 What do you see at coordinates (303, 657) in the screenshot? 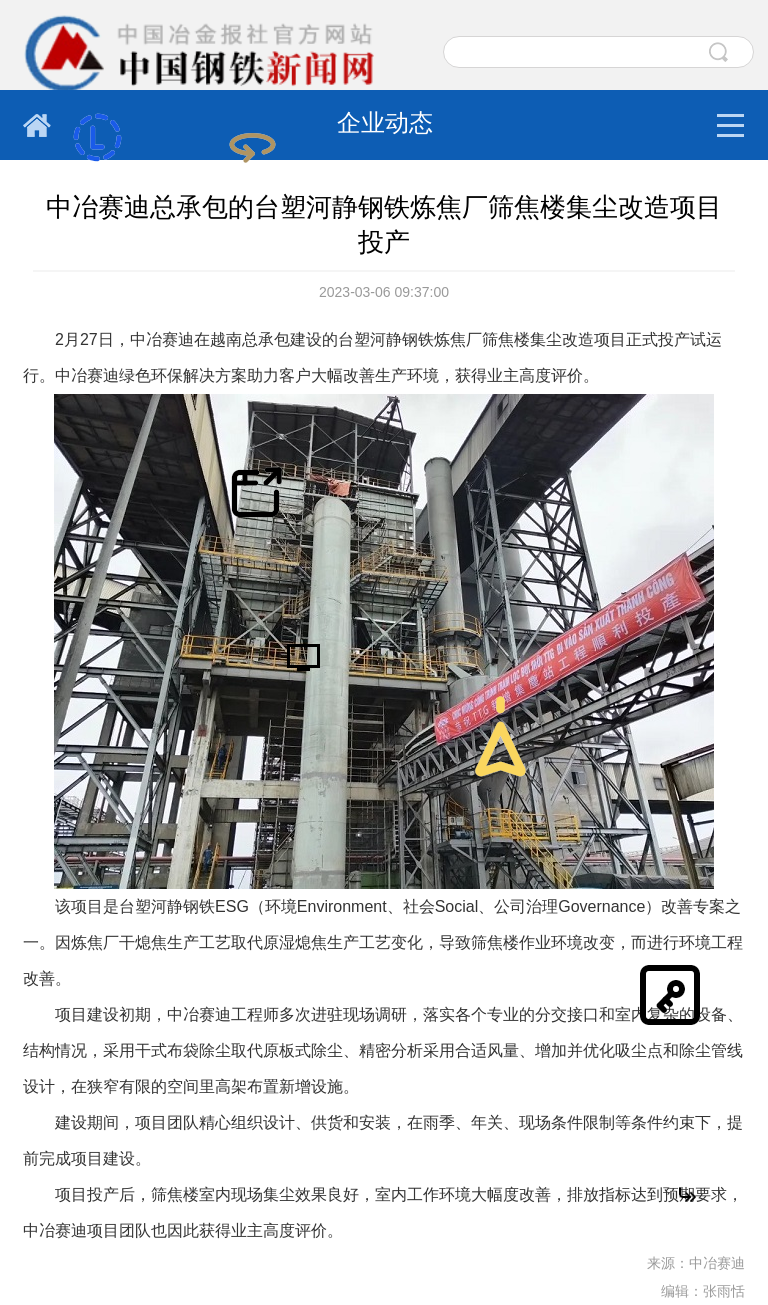
I see `access personal video content` at bounding box center [303, 657].